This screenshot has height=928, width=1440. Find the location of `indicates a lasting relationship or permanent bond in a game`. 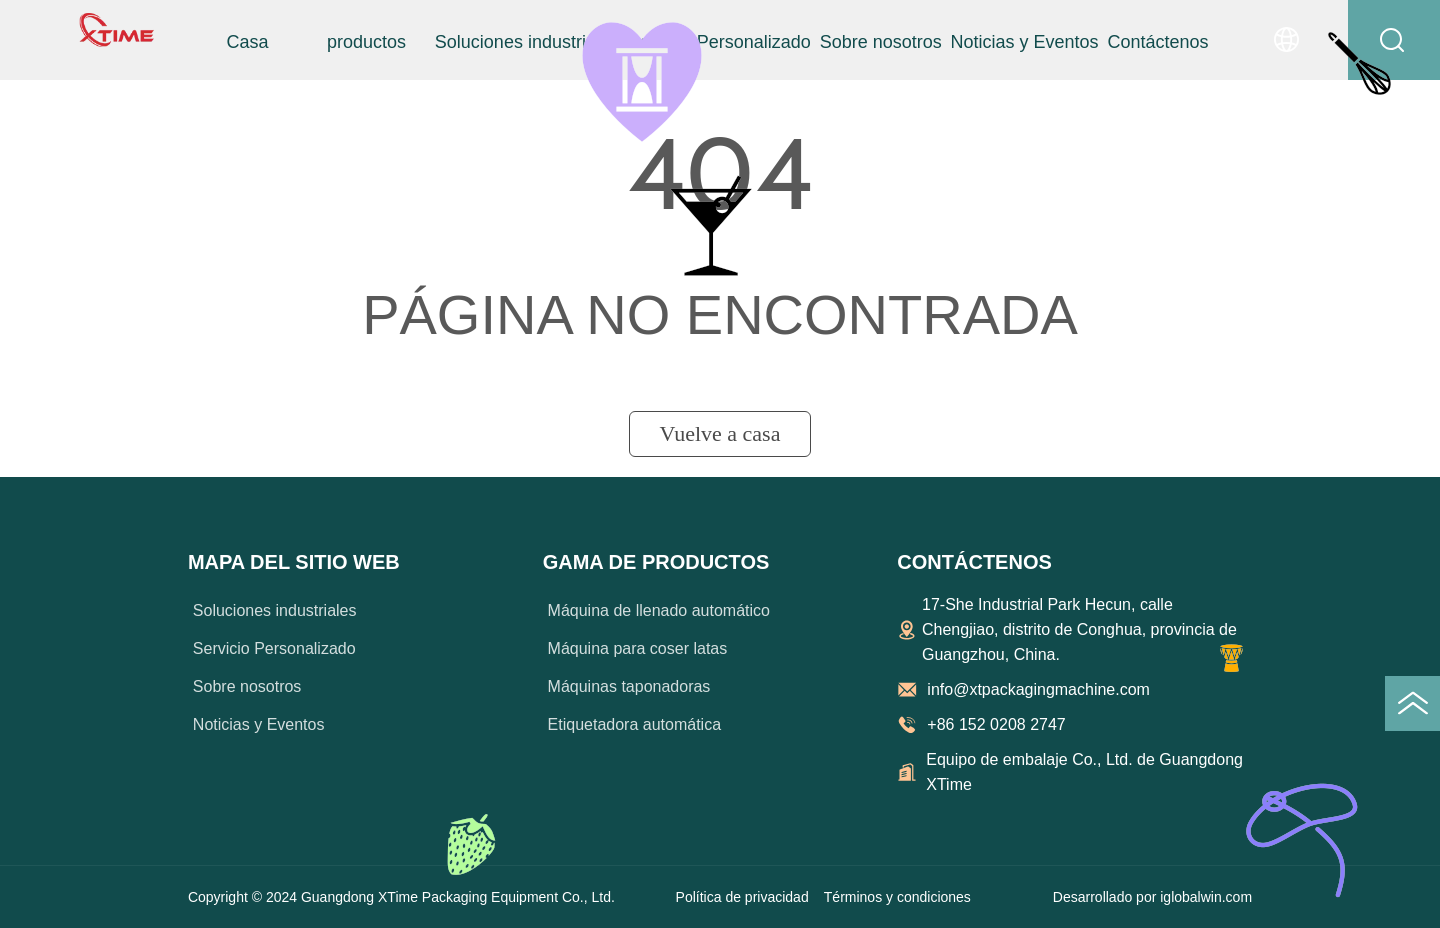

indicates a lasting relationship or permanent bond in a game is located at coordinates (642, 82).